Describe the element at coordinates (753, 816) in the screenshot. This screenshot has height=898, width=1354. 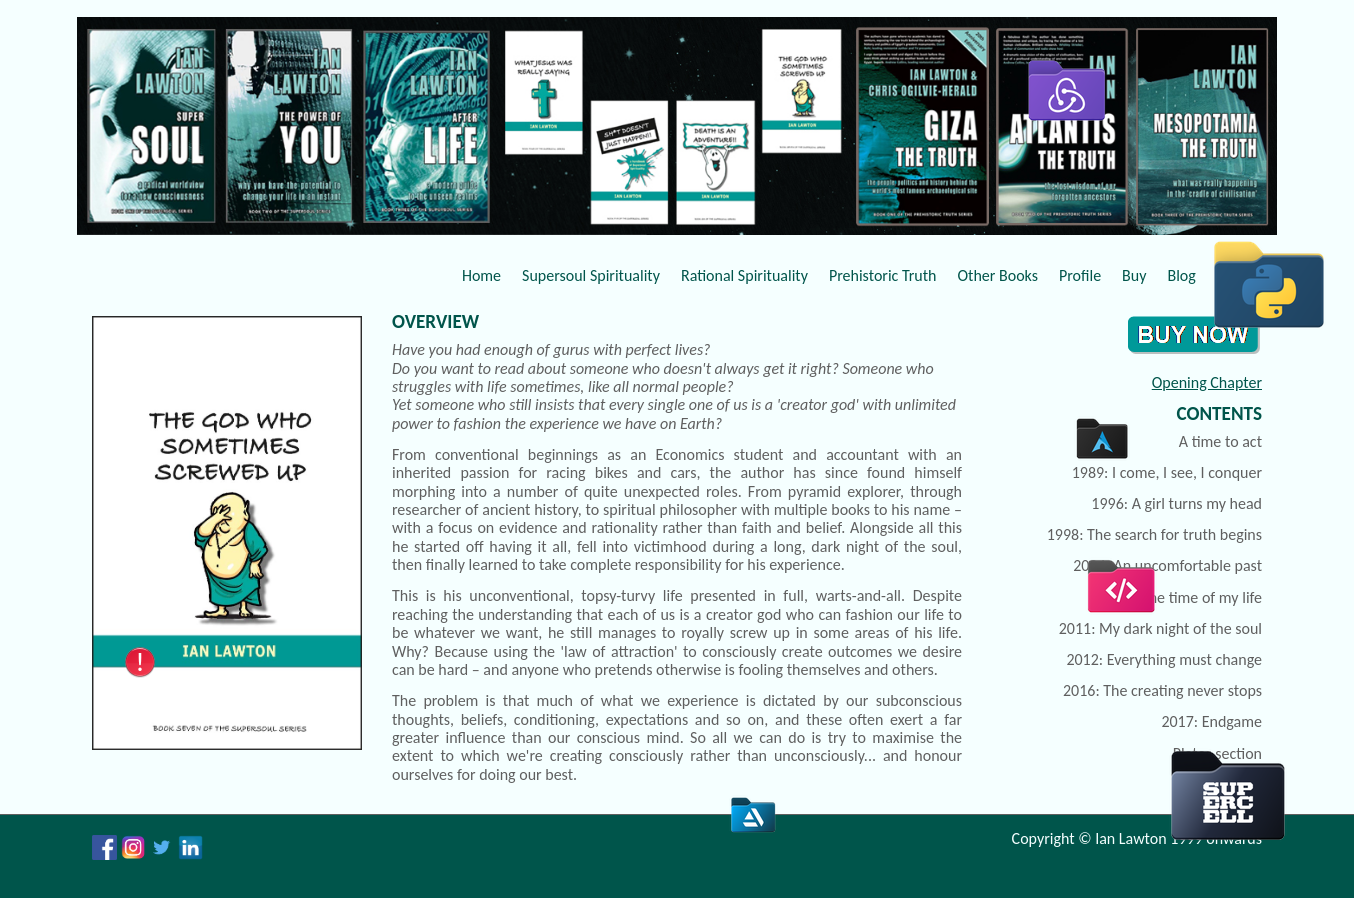
I see `folder for artstation project files` at that location.